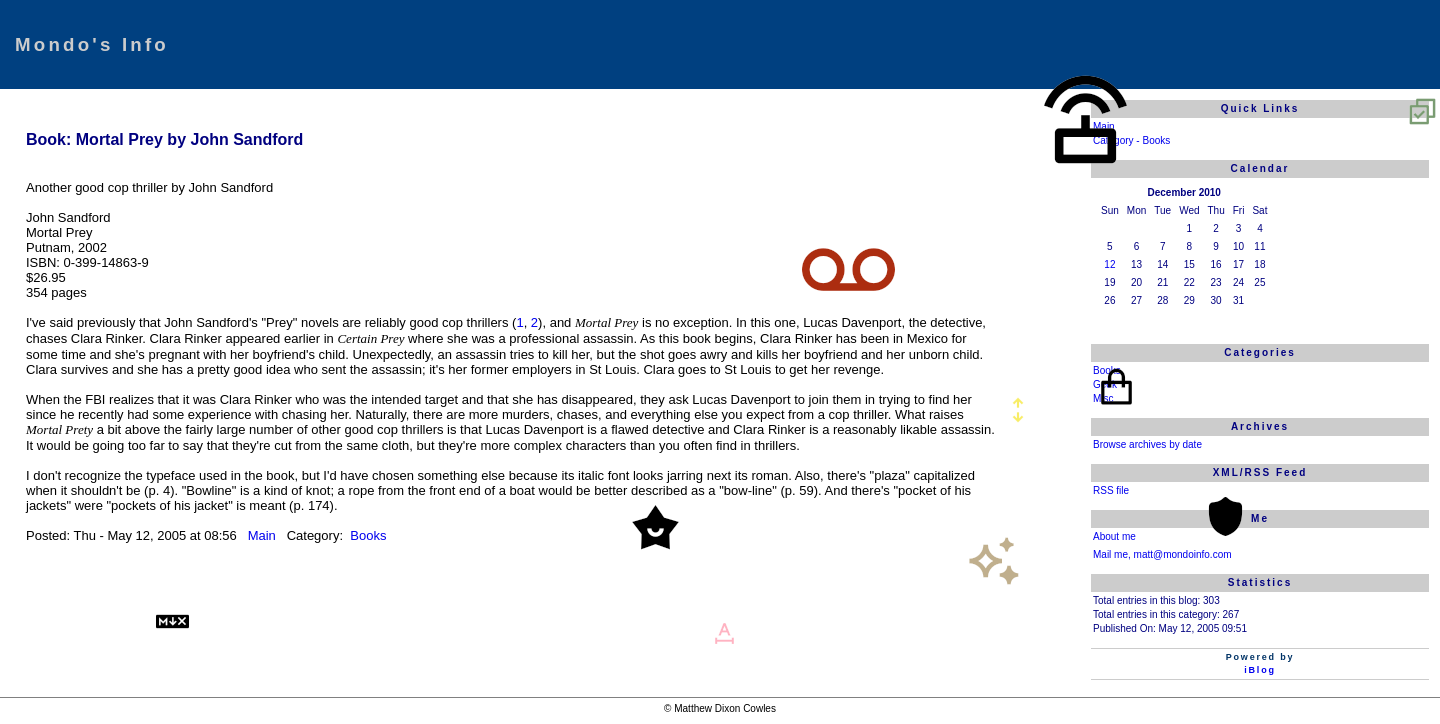 Image resolution: width=1440 pixels, height=724 pixels. Describe the element at coordinates (1085, 119) in the screenshot. I see `access router or network settings` at that location.